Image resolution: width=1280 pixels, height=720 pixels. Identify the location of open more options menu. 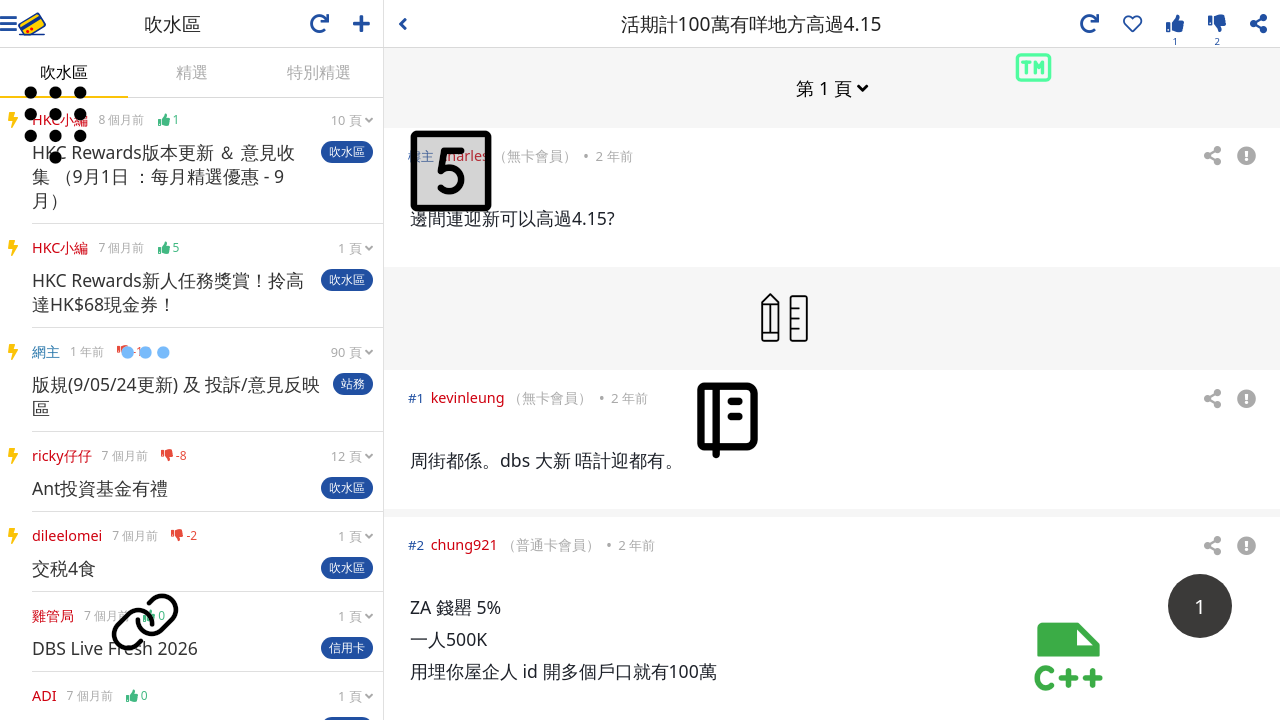
(145, 352).